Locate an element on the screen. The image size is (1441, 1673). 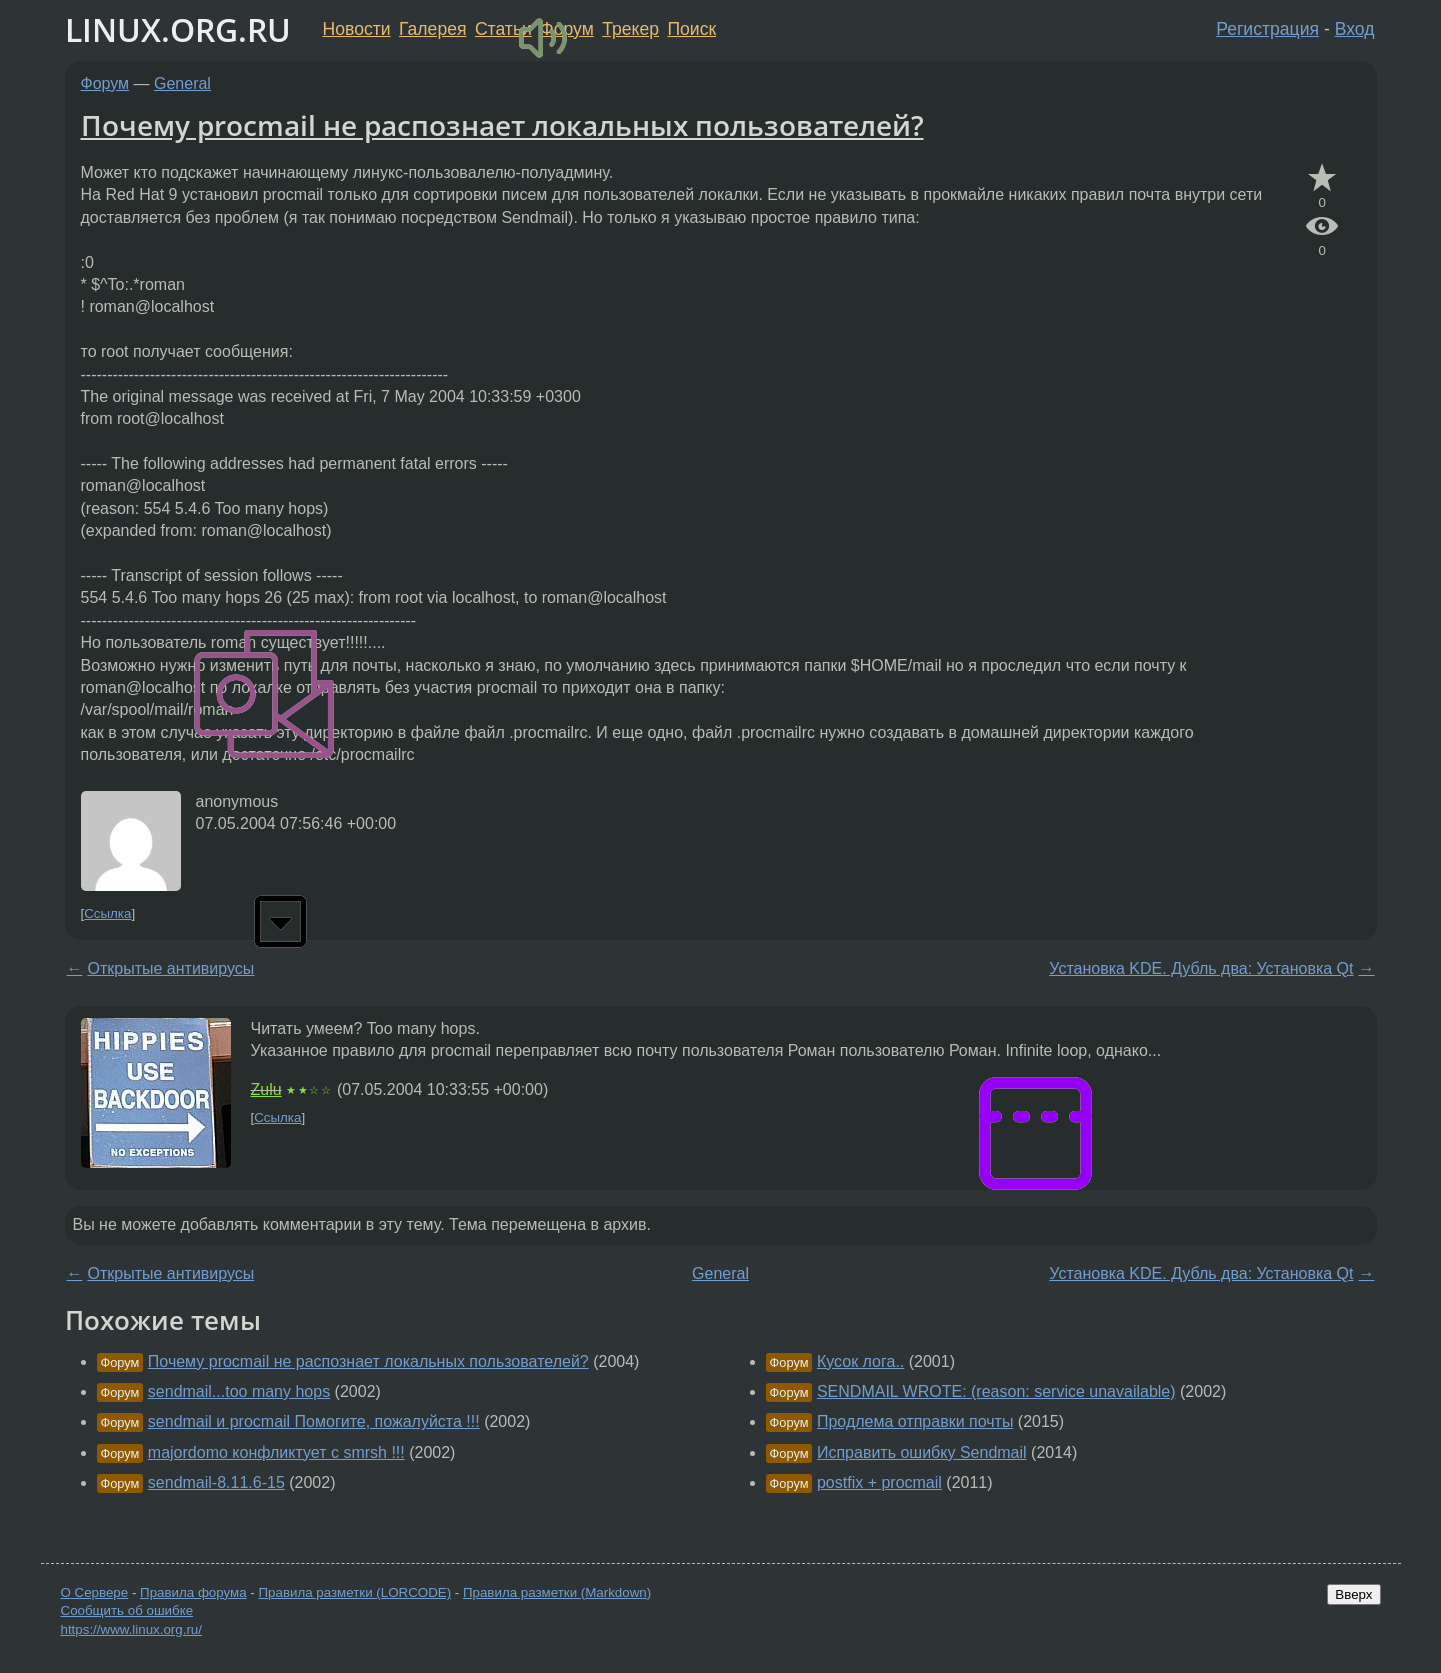
toggle optional top panel visibility is located at coordinates (1035, 1133).